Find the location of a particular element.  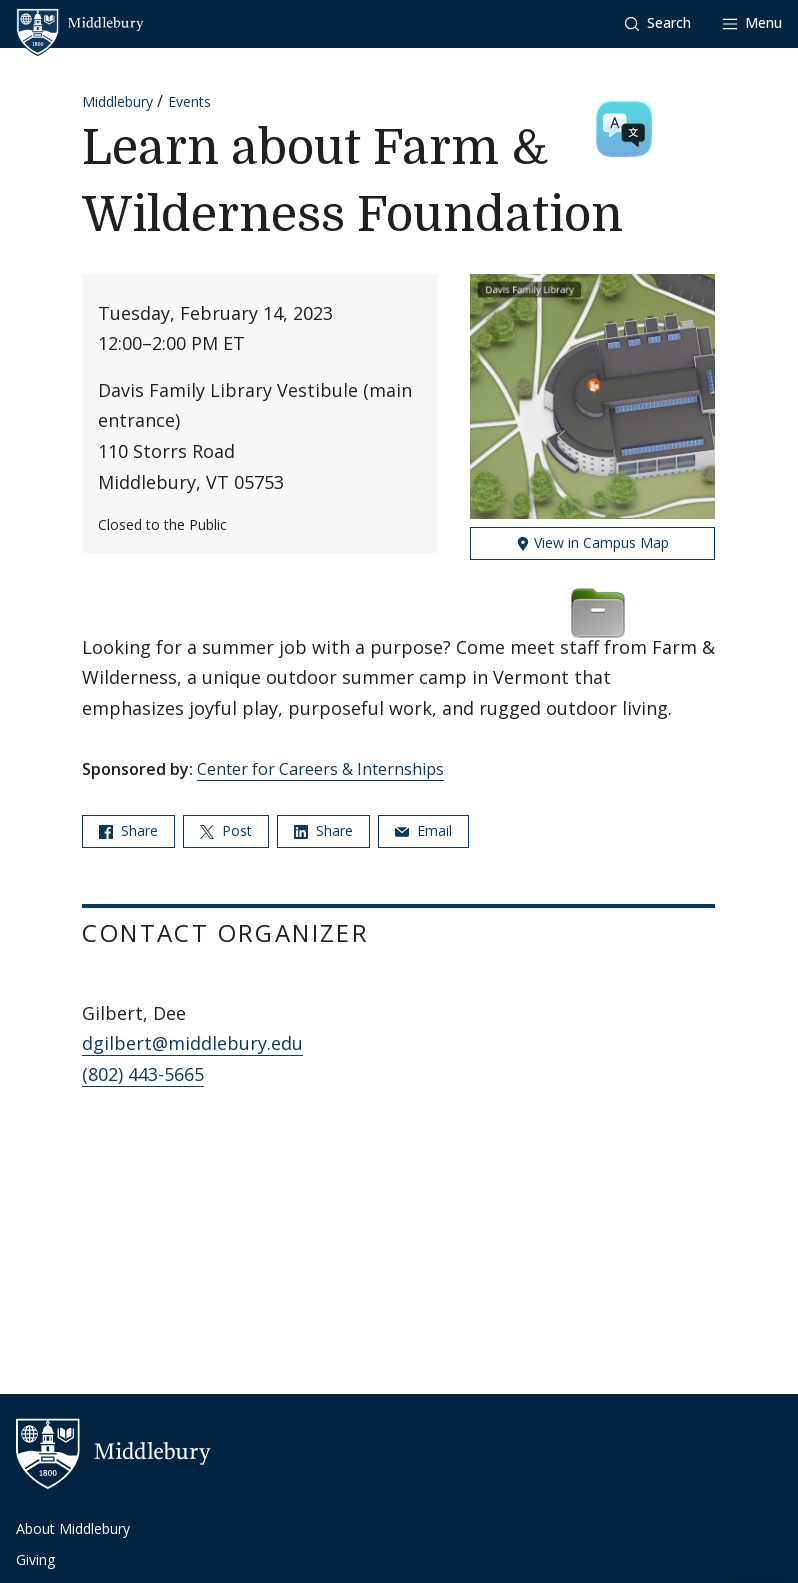

open the file manager application is located at coordinates (598, 613).